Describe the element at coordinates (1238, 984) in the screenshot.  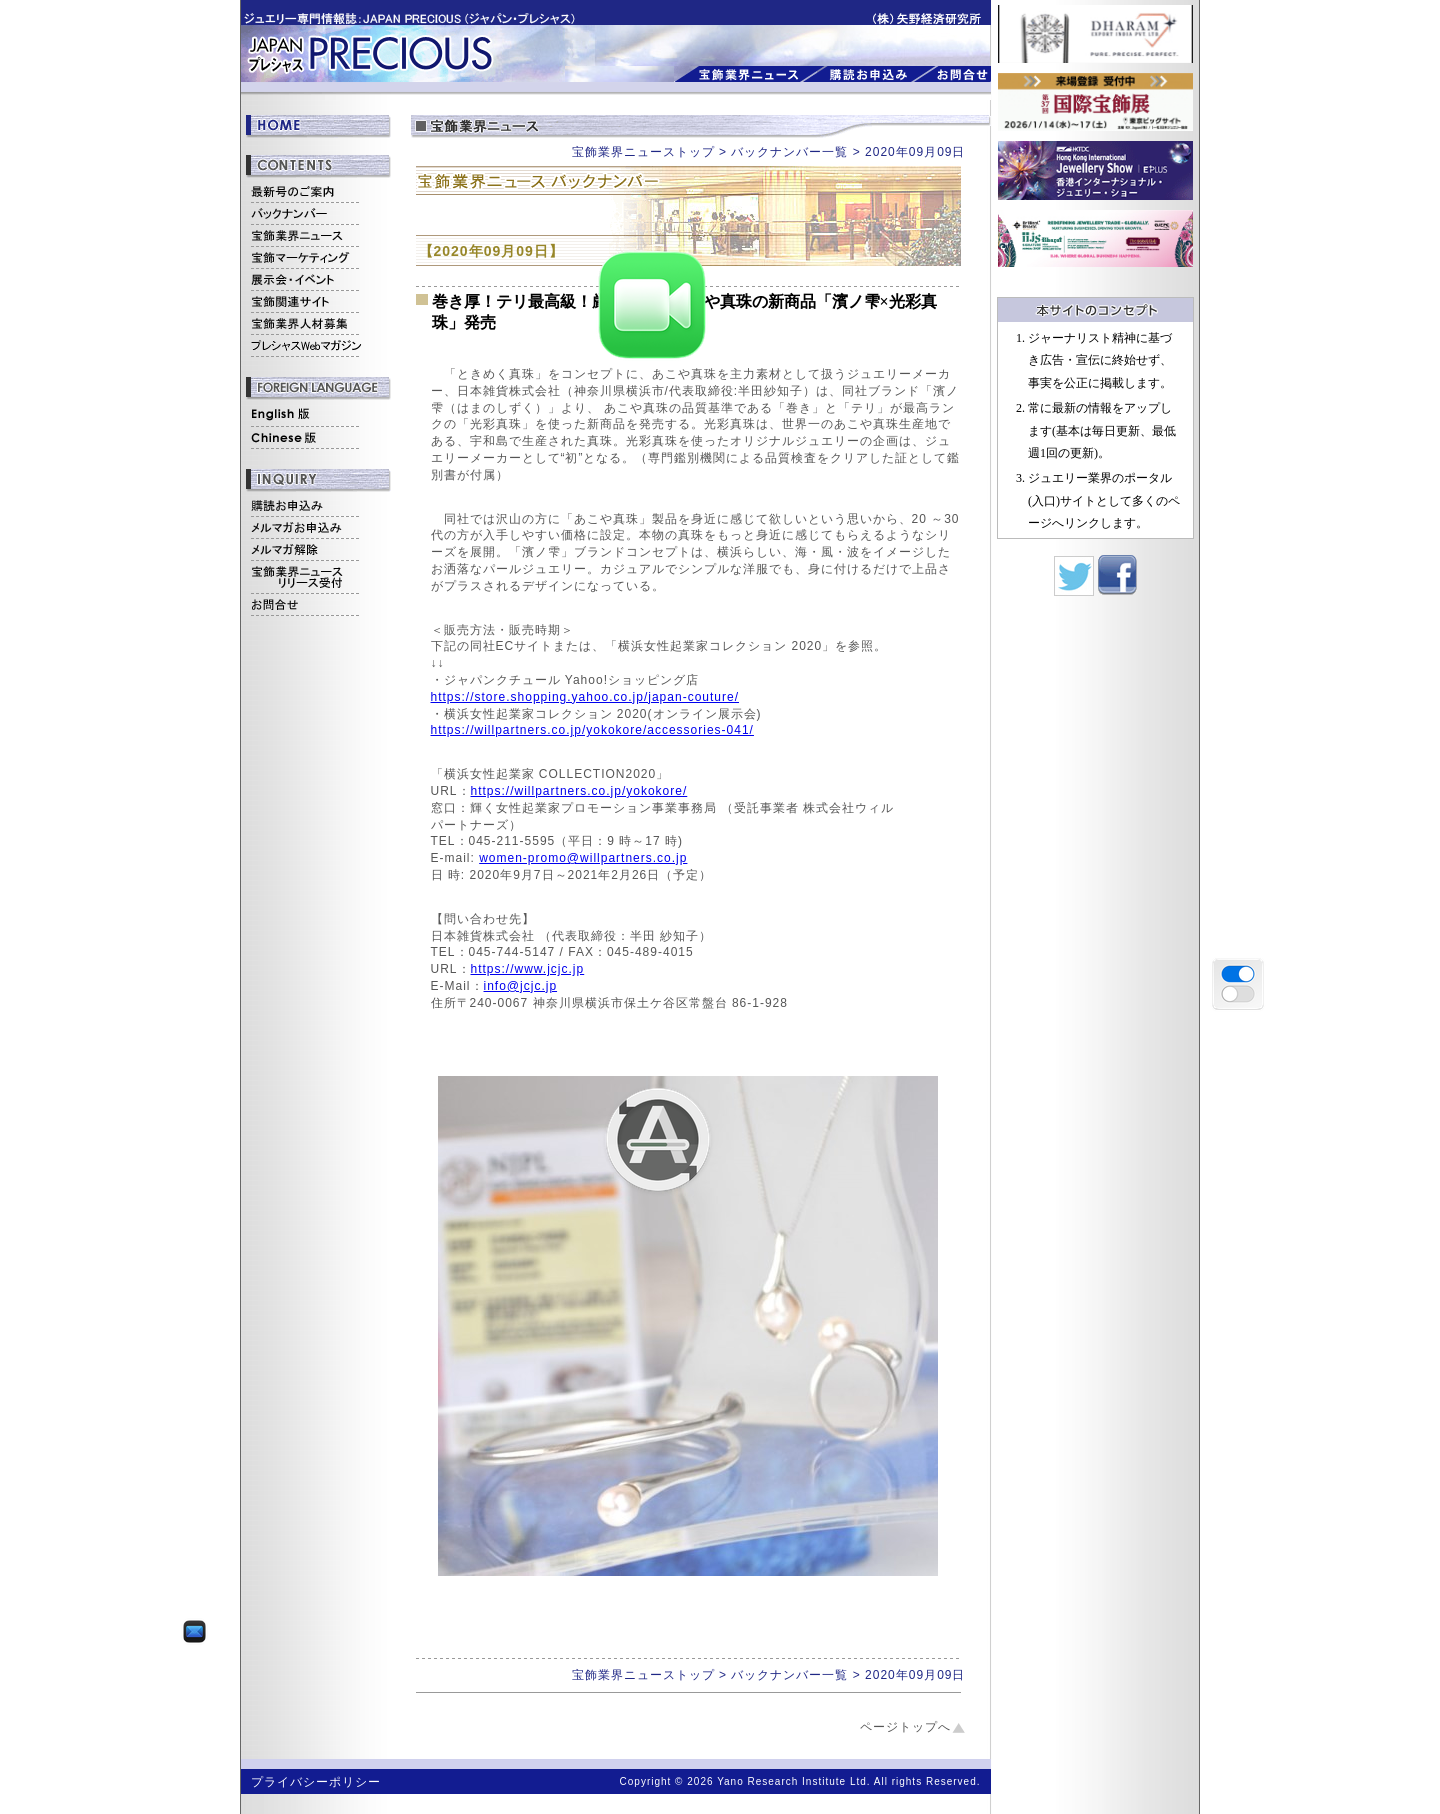
I see `open gnome tweaks to customize desktop settings` at that location.